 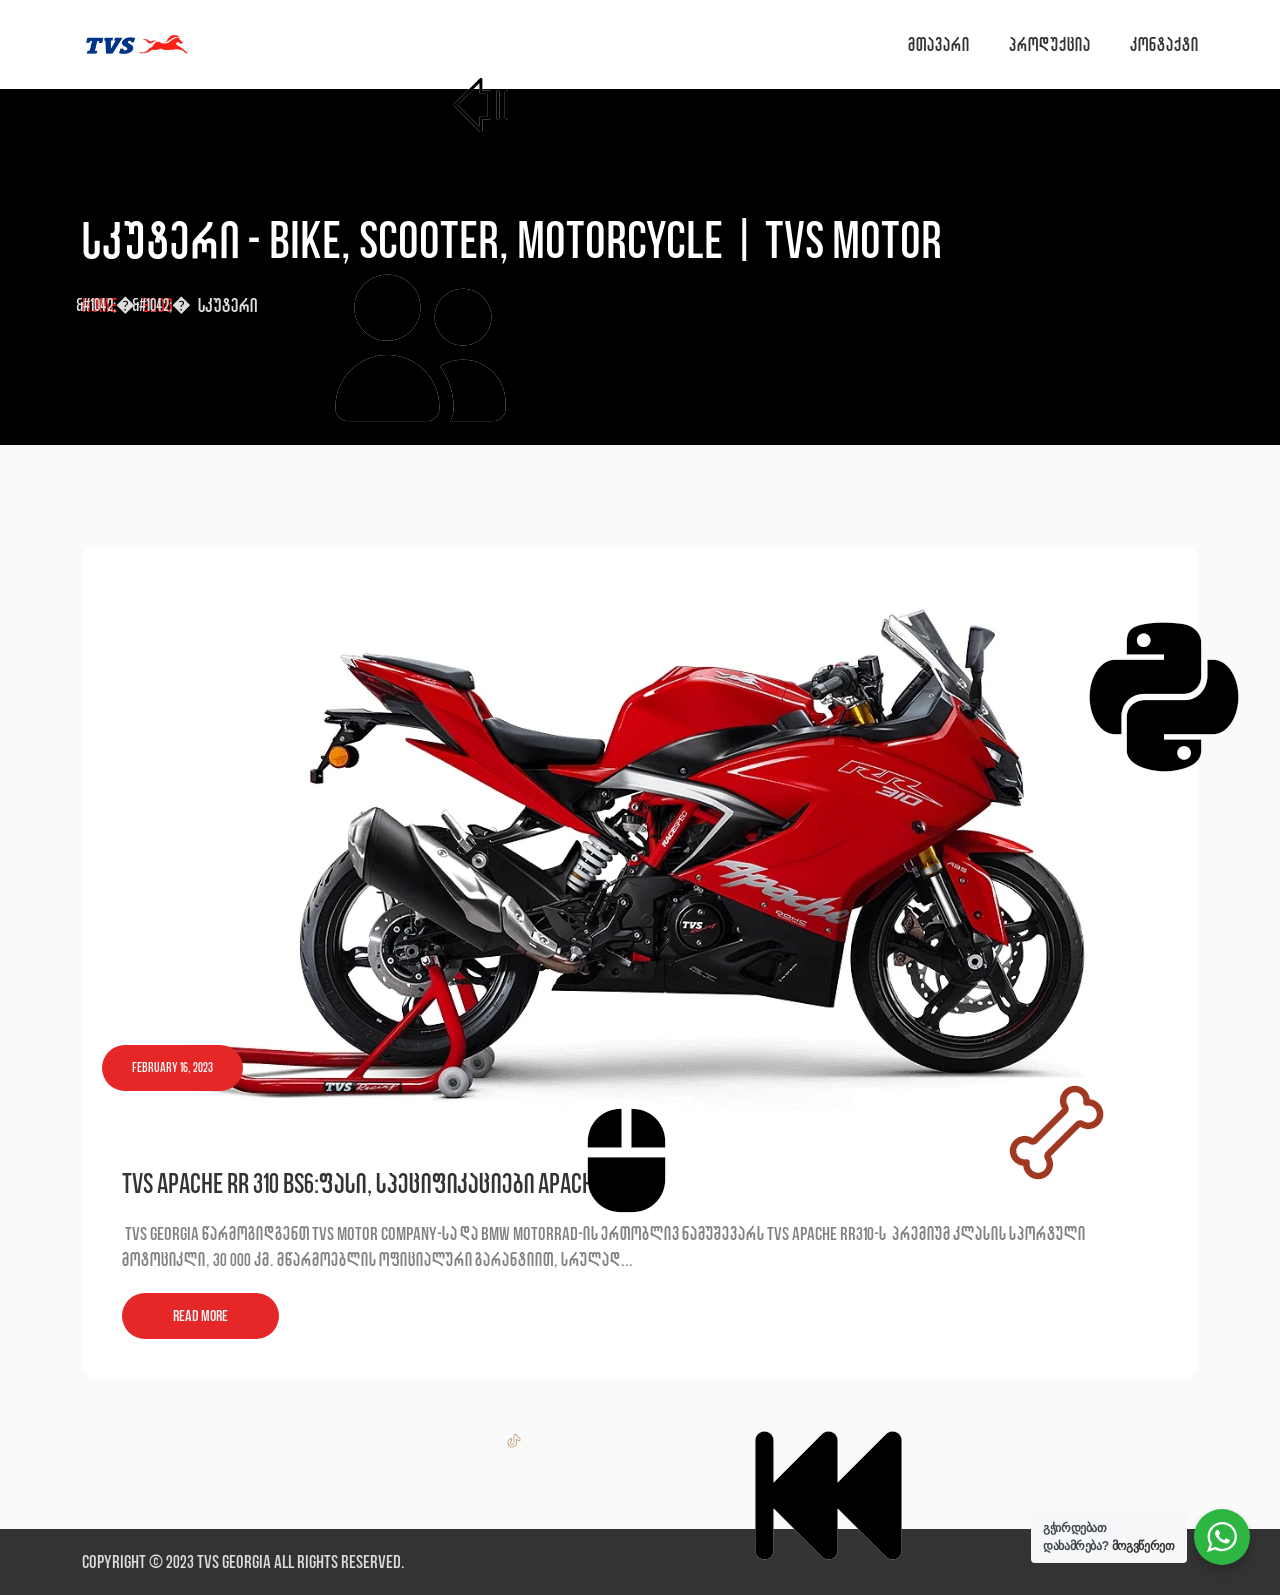 What do you see at coordinates (420, 345) in the screenshot?
I see `view group members` at bounding box center [420, 345].